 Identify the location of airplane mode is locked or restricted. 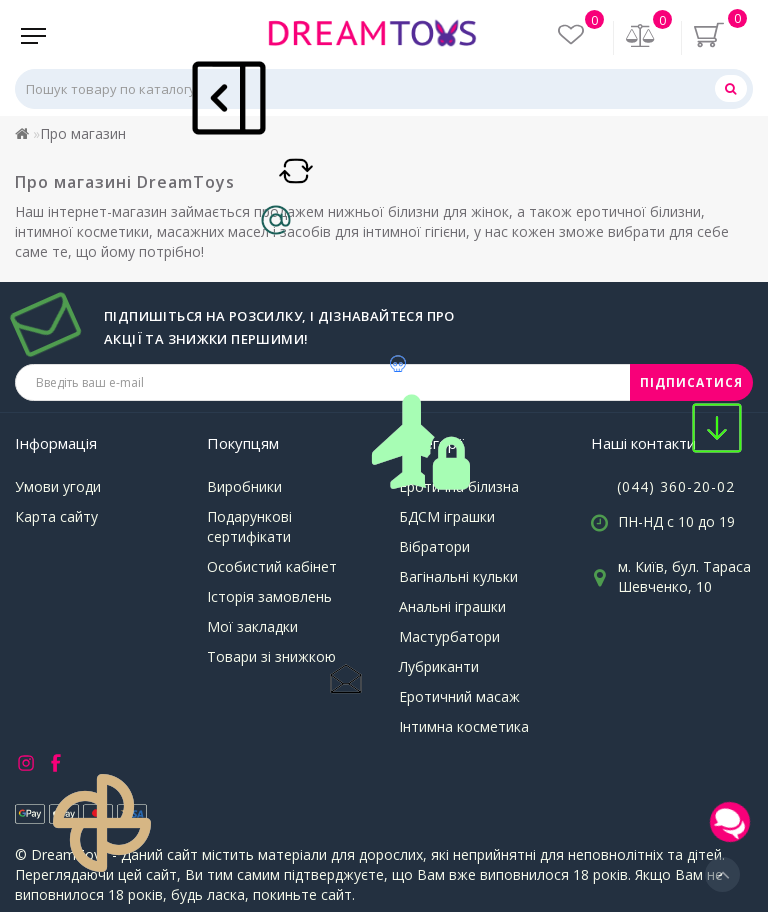
(417, 442).